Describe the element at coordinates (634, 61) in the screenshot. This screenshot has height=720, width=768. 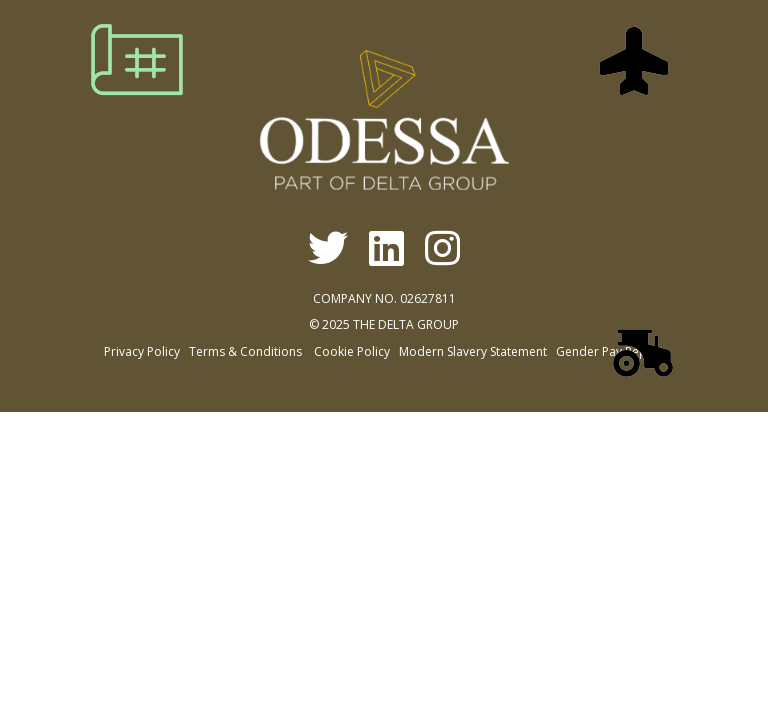
I see `enable airplane mode` at that location.